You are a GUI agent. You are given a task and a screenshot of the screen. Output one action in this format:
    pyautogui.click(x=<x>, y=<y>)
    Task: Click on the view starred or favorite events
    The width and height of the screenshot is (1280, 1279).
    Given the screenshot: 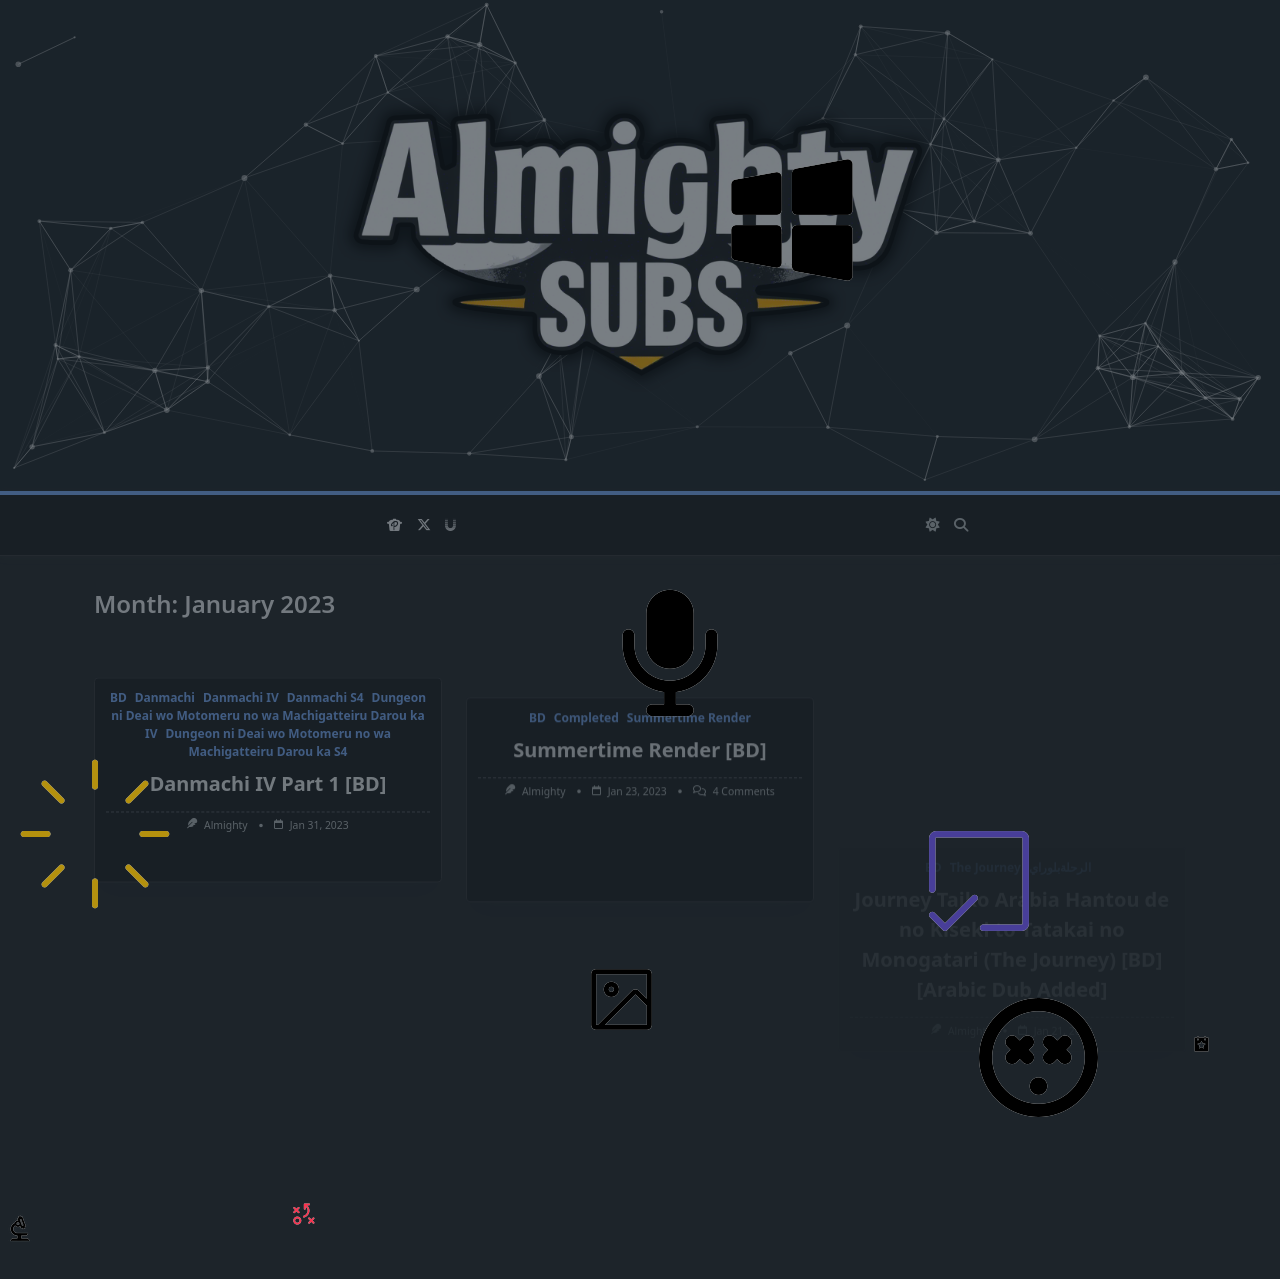 What is the action you would take?
    pyautogui.click(x=1201, y=1044)
    